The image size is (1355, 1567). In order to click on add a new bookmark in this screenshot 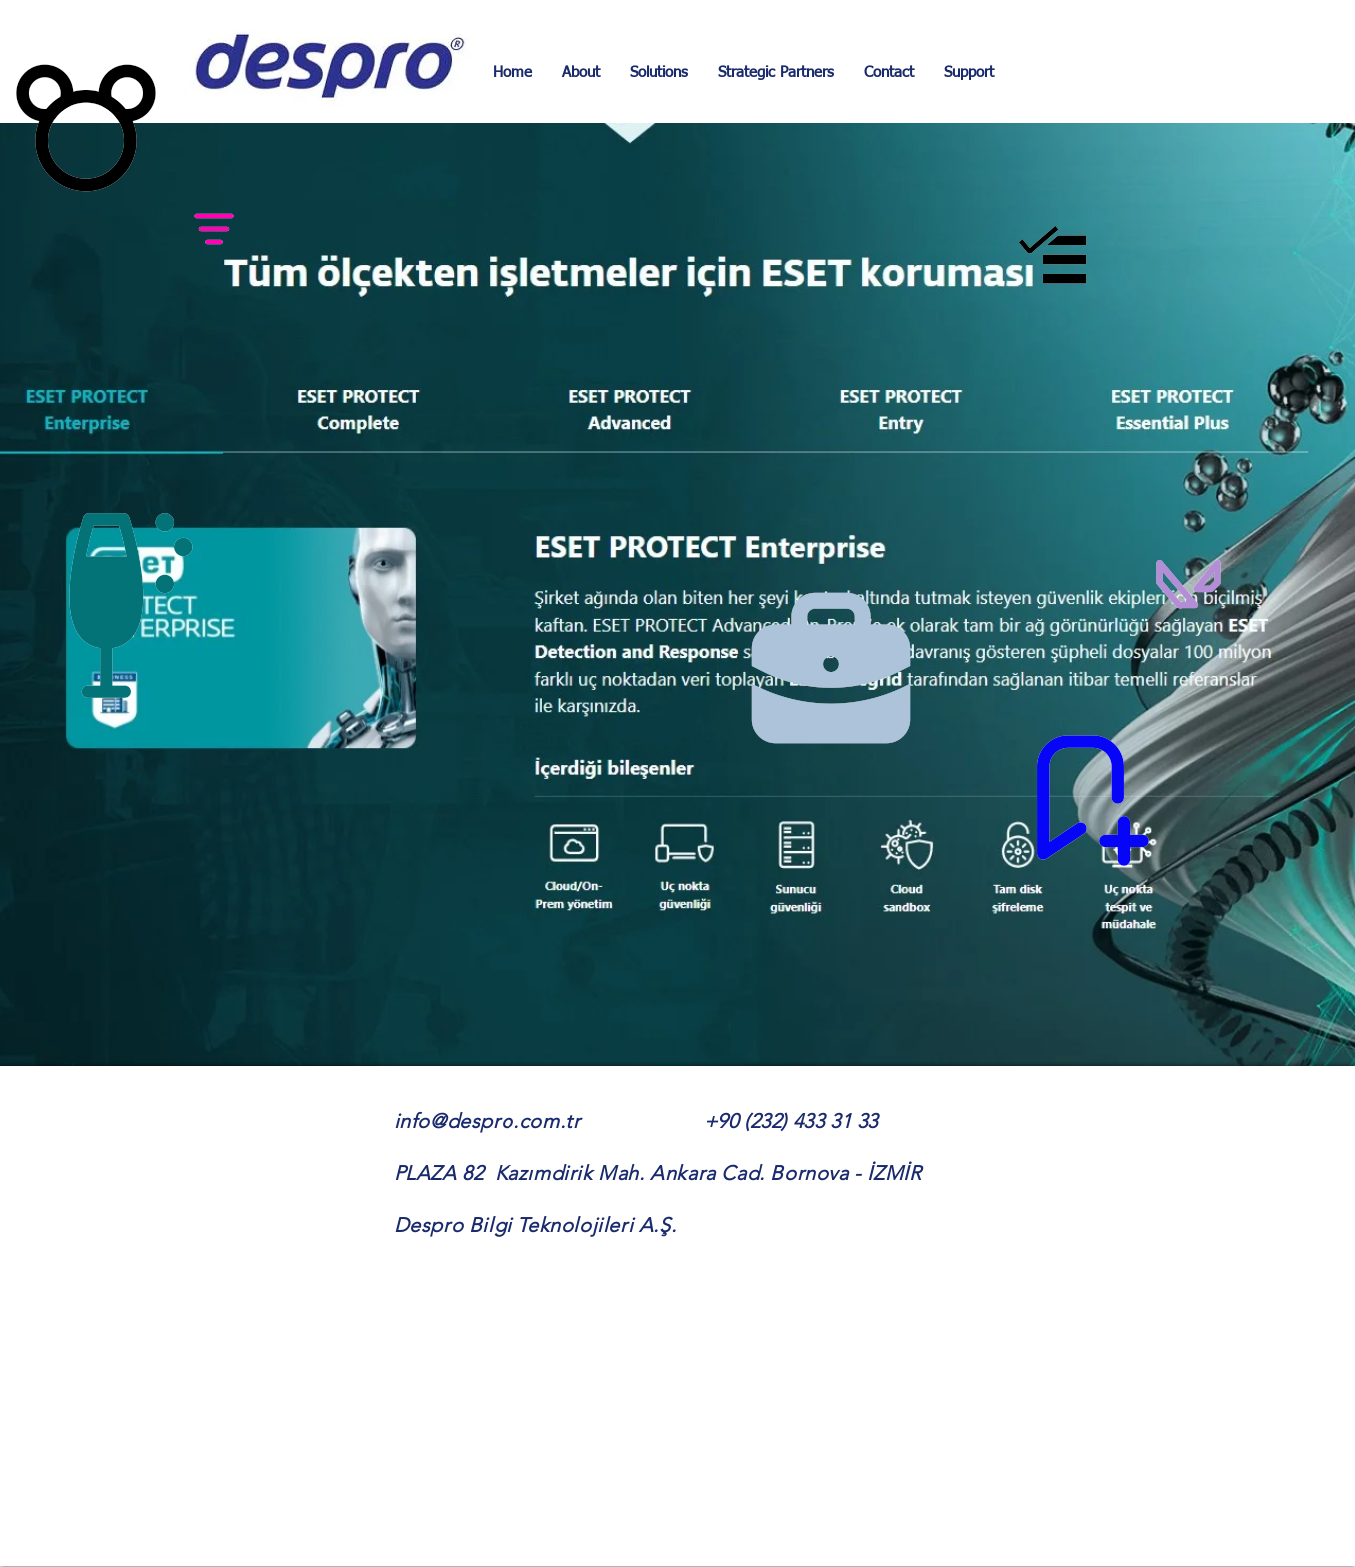, I will do `click(1080, 797)`.